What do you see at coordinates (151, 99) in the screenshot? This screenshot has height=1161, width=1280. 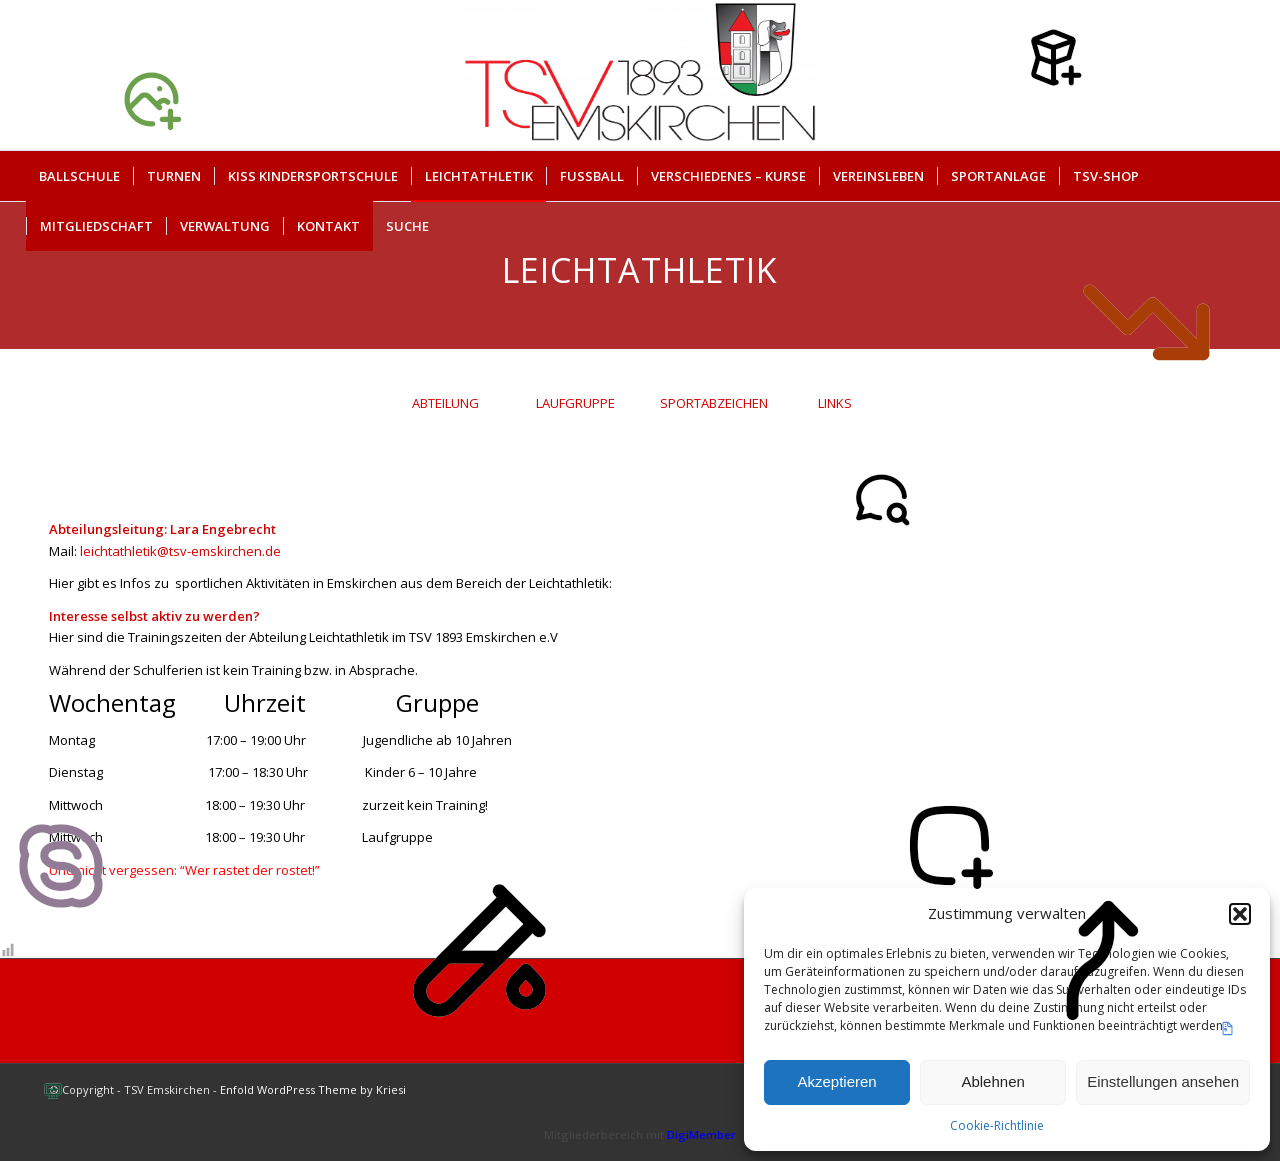 I see `add a new photo to your collection` at bounding box center [151, 99].